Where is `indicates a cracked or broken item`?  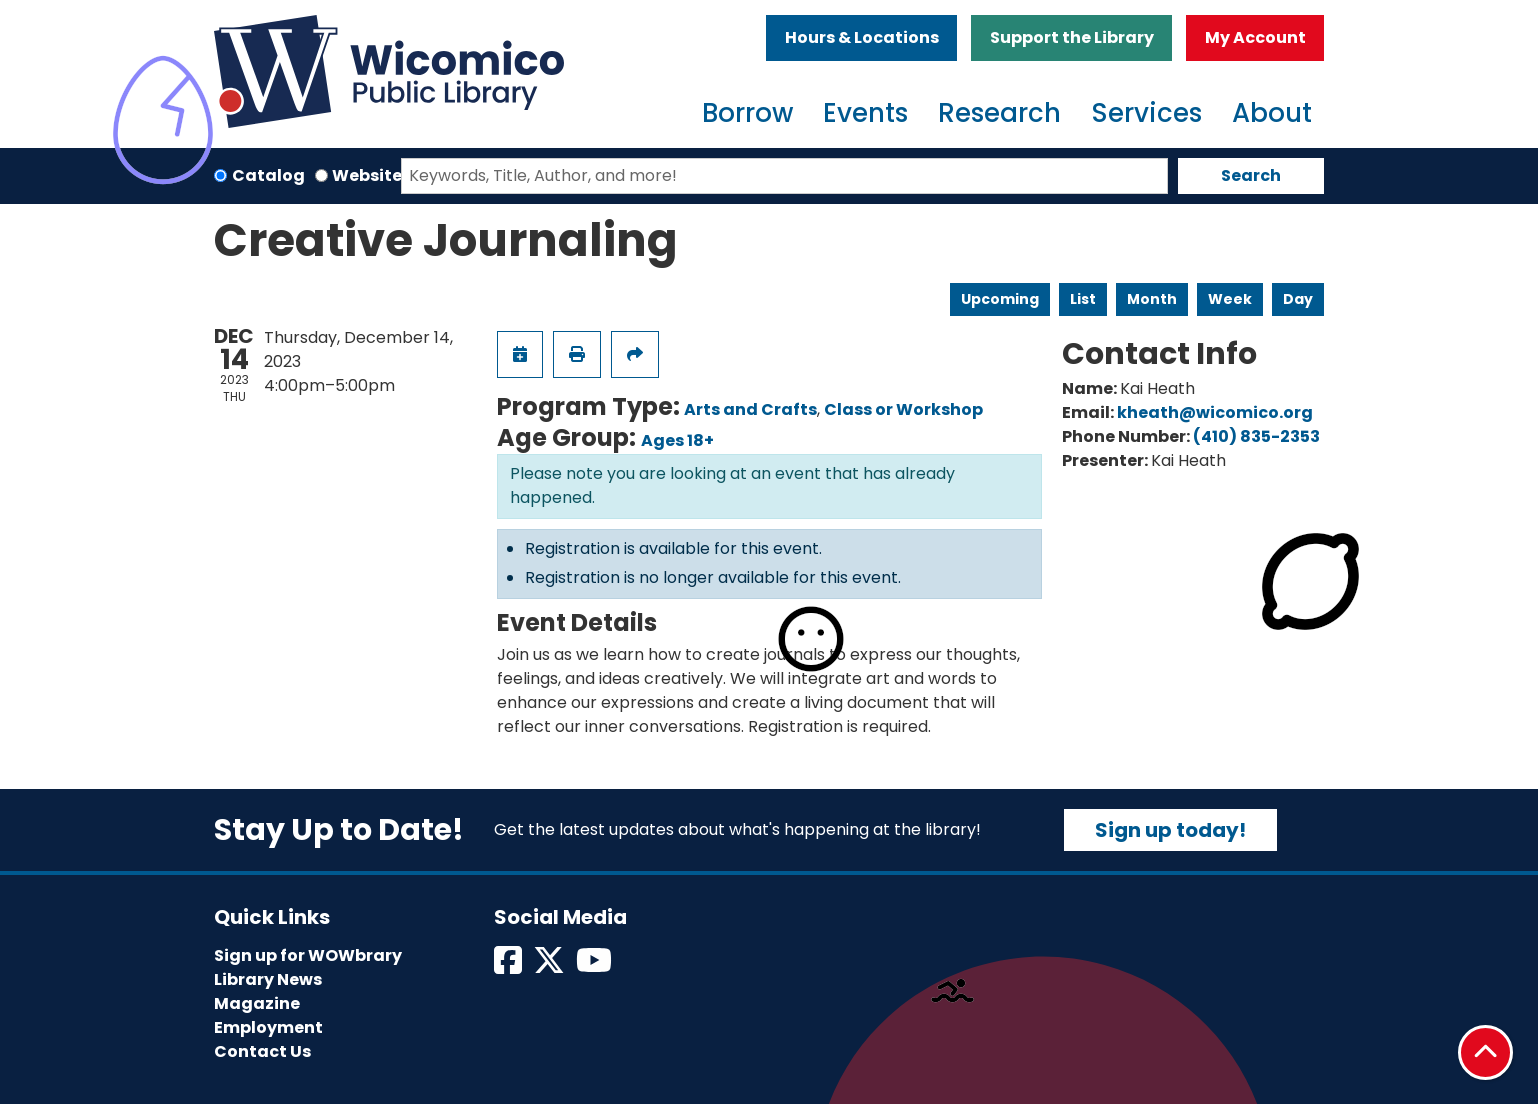 indicates a cracked or broken item is located at coordinates (163, 120).